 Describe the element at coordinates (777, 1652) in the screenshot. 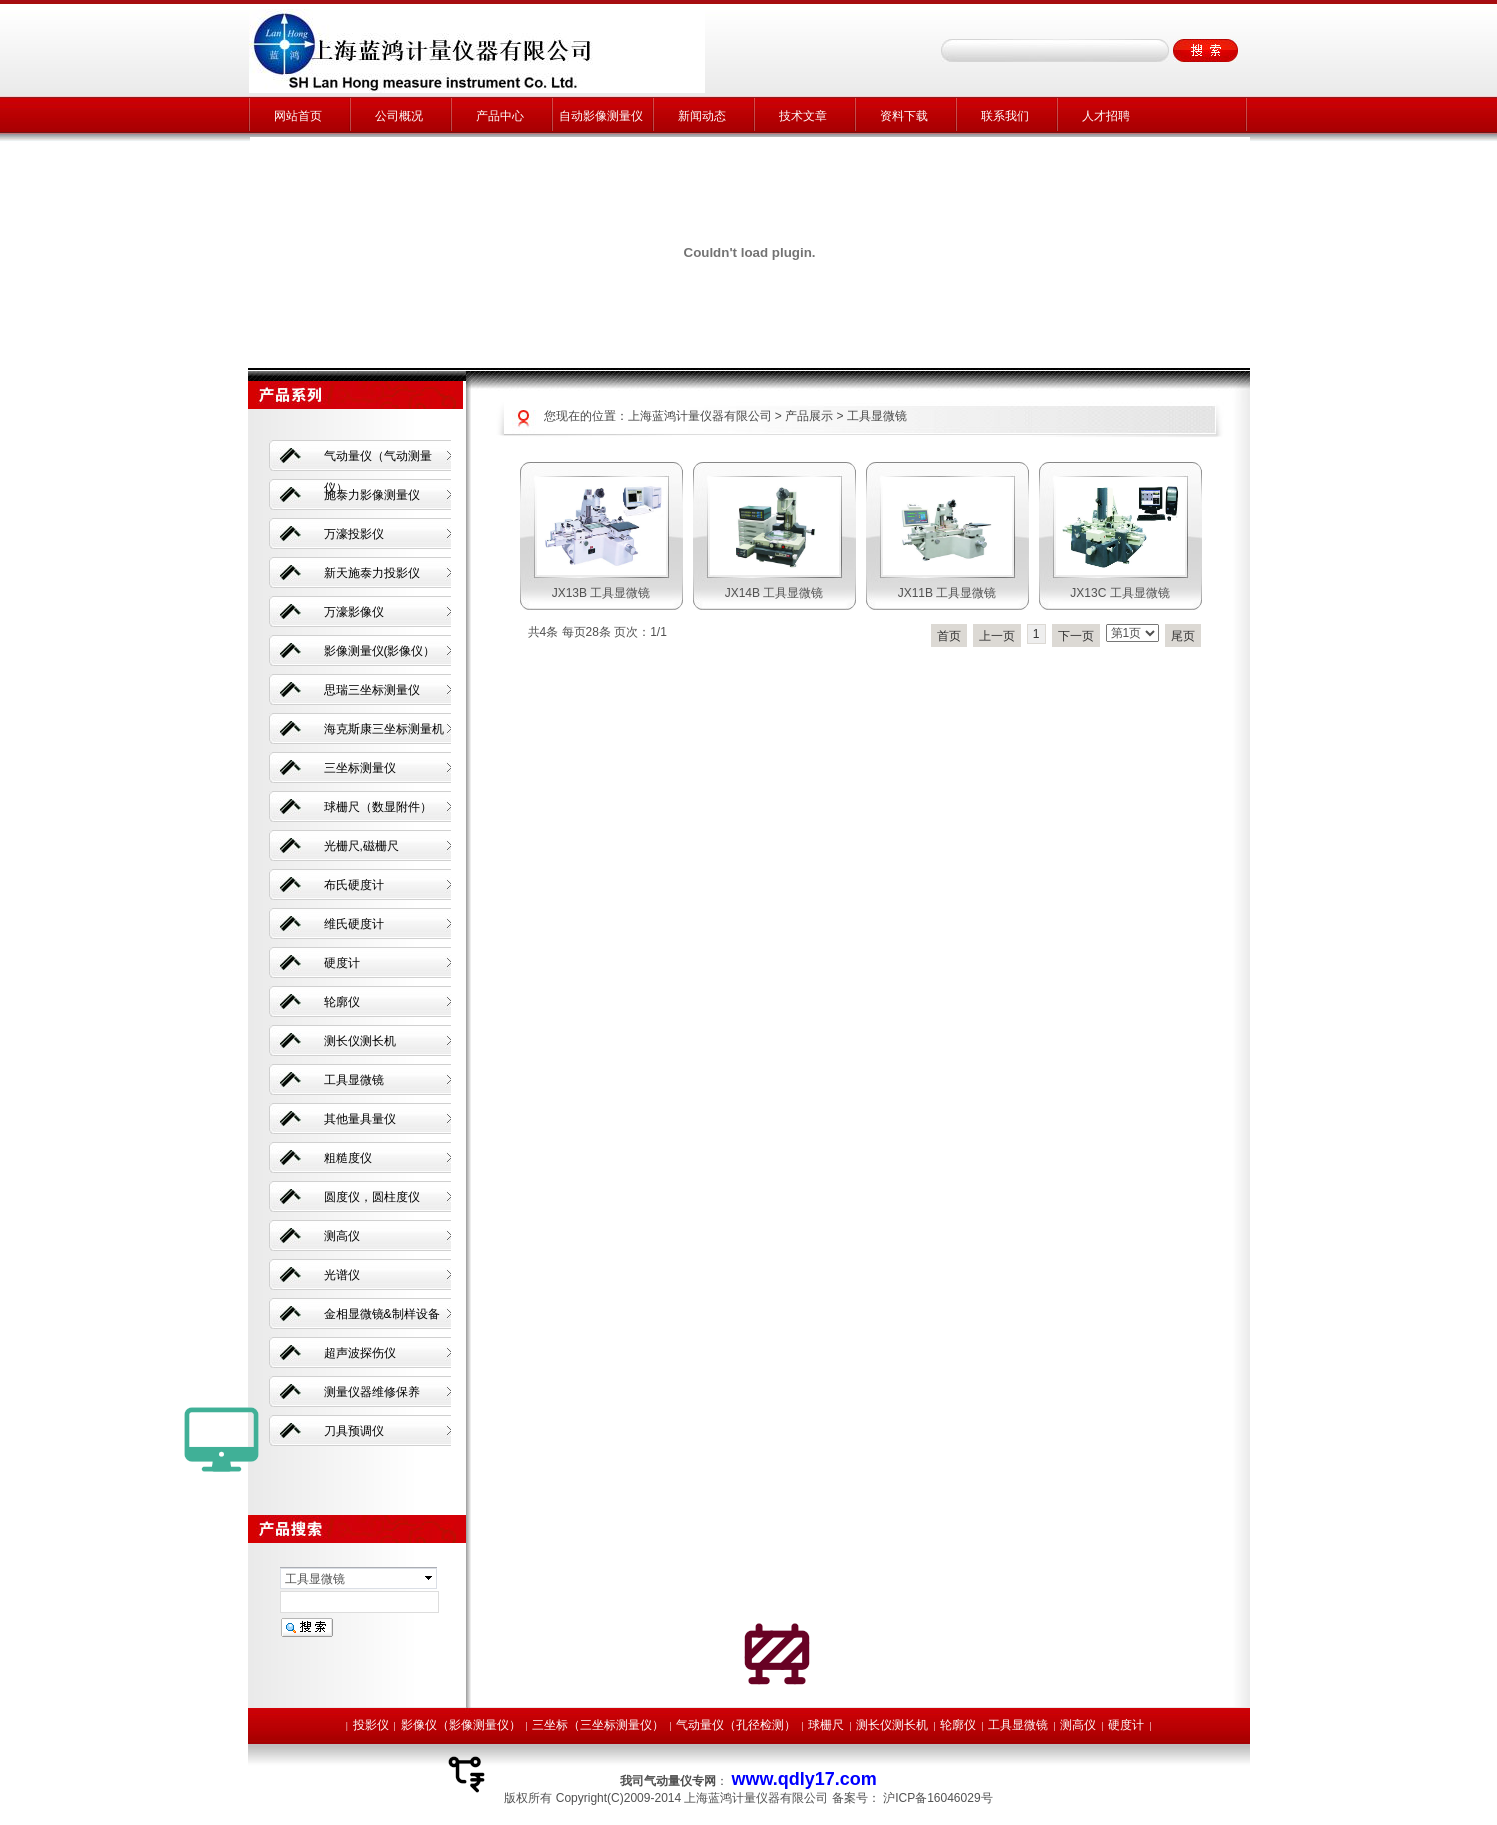

I see `indicates a blocked or restricted area` at that location.